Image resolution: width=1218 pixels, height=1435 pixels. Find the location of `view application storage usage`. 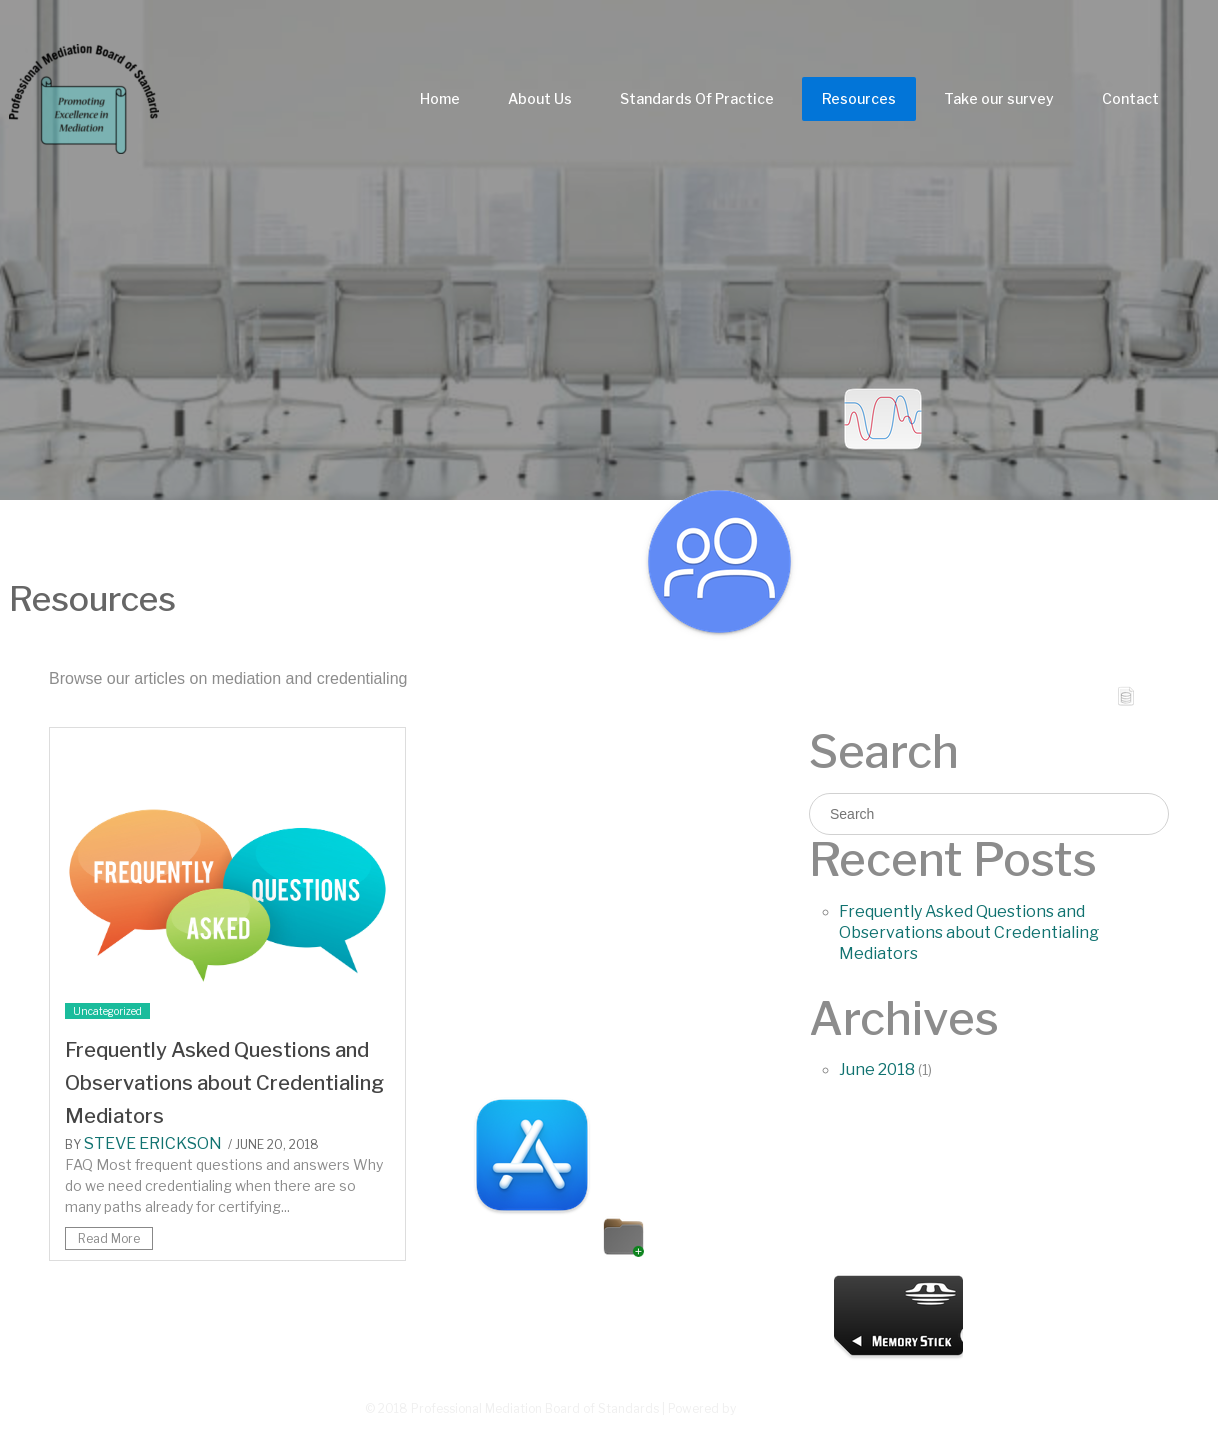

view application storage usage is located at coordinates (532, 1155).